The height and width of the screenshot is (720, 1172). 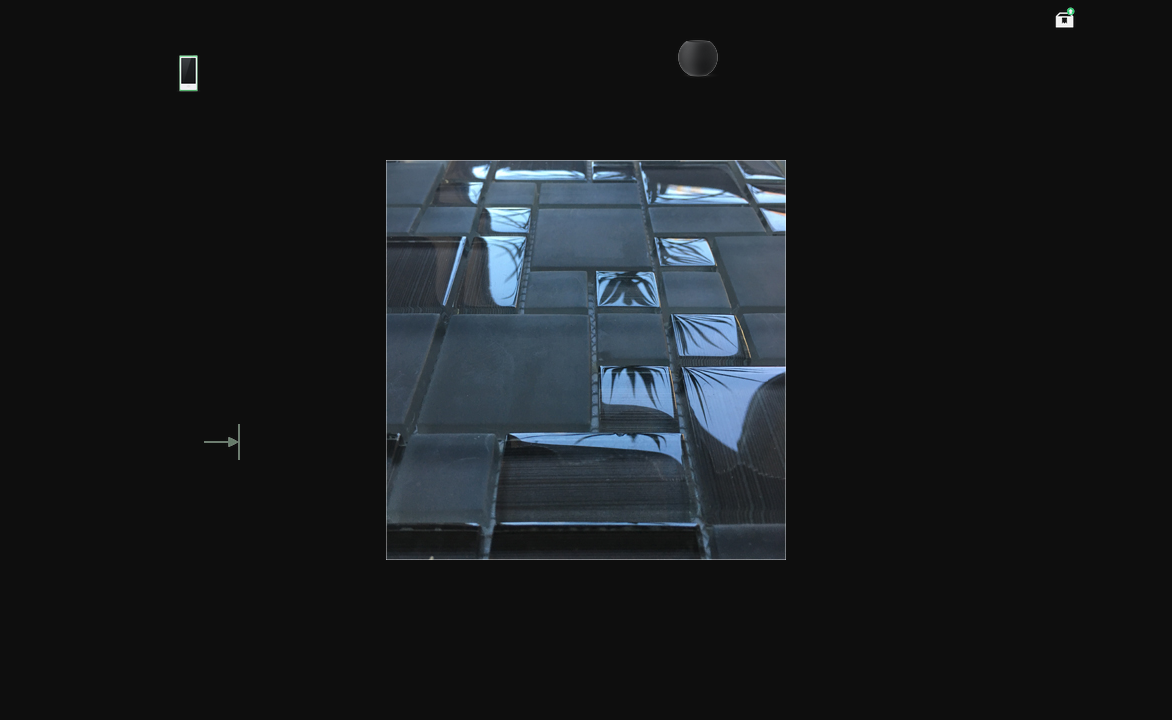 I want to click on iPod nano device connected, so click(x=188, y=73).